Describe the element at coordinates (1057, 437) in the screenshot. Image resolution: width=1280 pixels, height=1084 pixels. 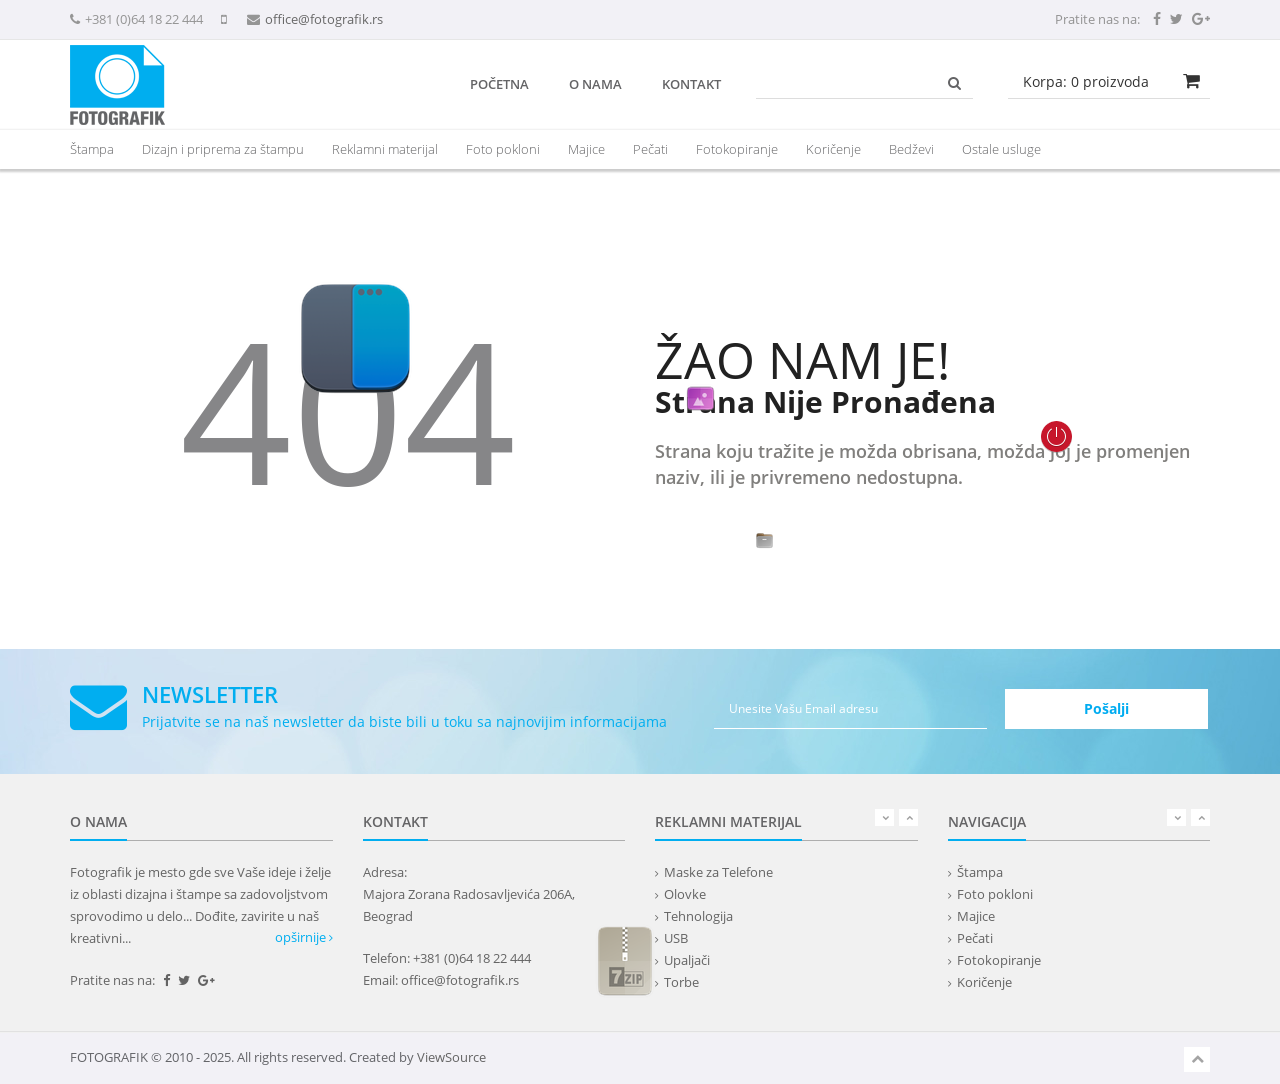
I see `shut down the system` at that location.